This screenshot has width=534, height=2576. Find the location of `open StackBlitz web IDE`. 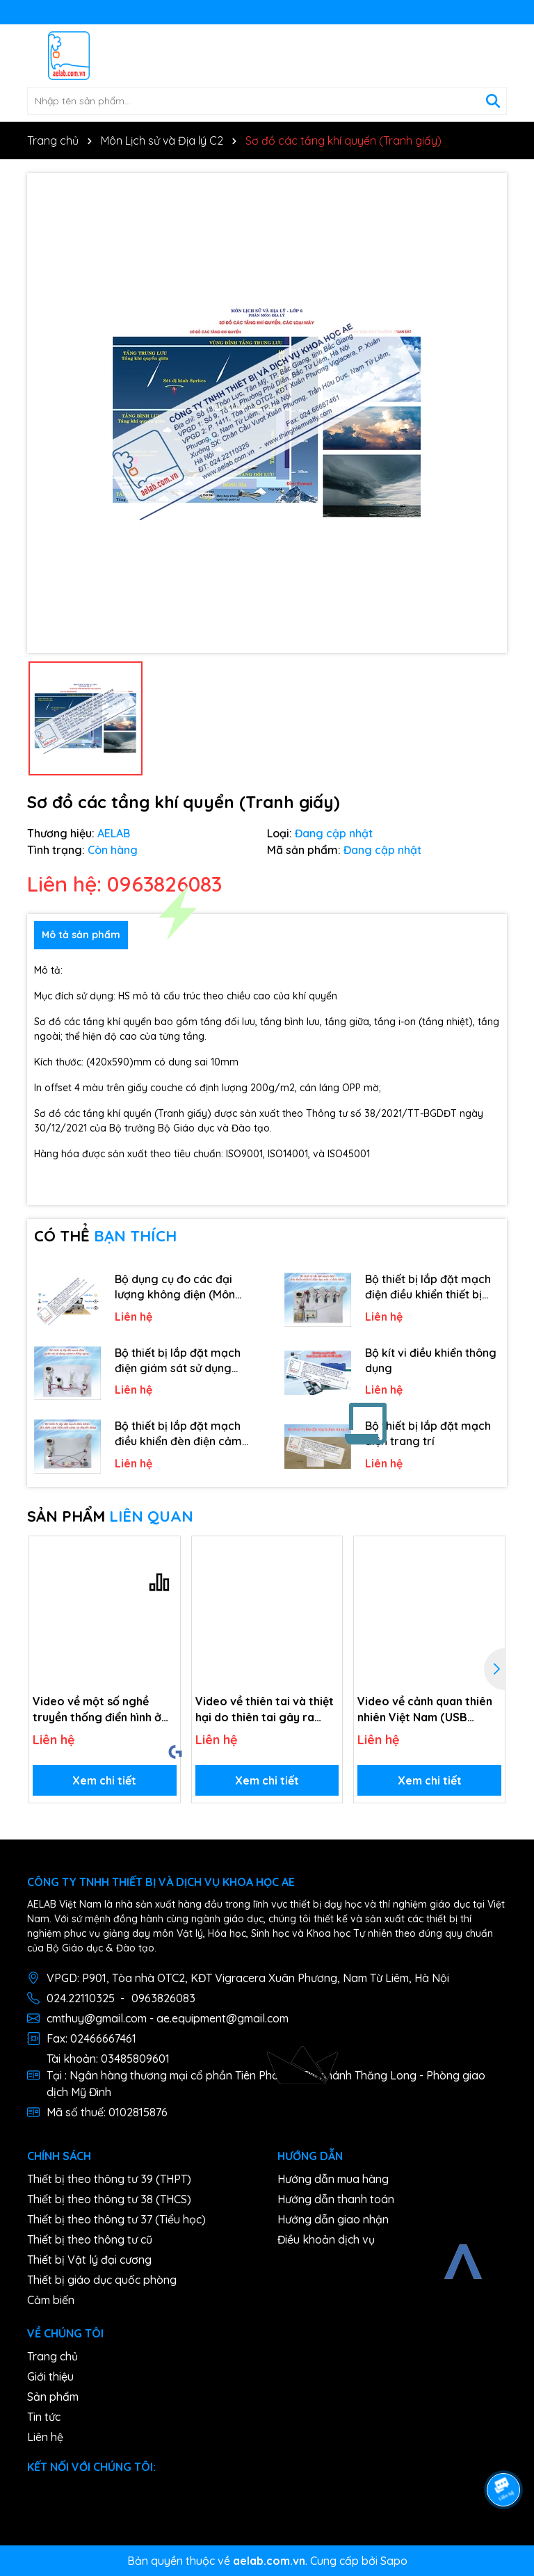

open StackBlitz web IDE is located at coordinates (177, 912).